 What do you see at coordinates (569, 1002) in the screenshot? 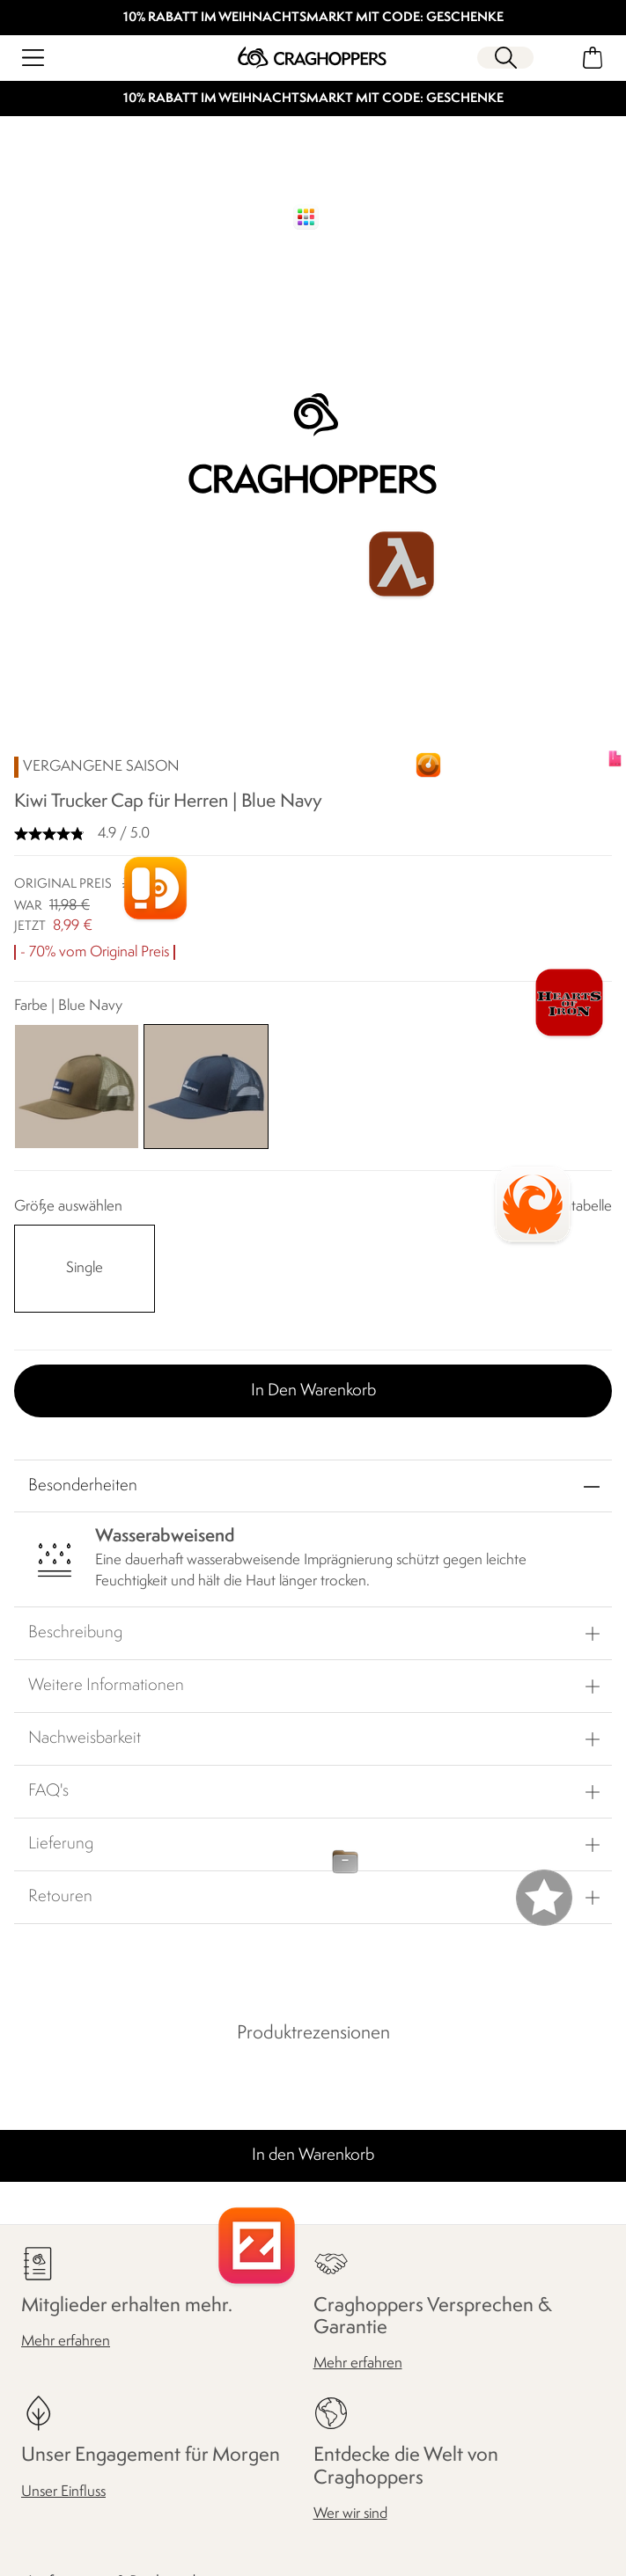
I see `launch Hearts of Iron game` at bounding box center [569, 1002].